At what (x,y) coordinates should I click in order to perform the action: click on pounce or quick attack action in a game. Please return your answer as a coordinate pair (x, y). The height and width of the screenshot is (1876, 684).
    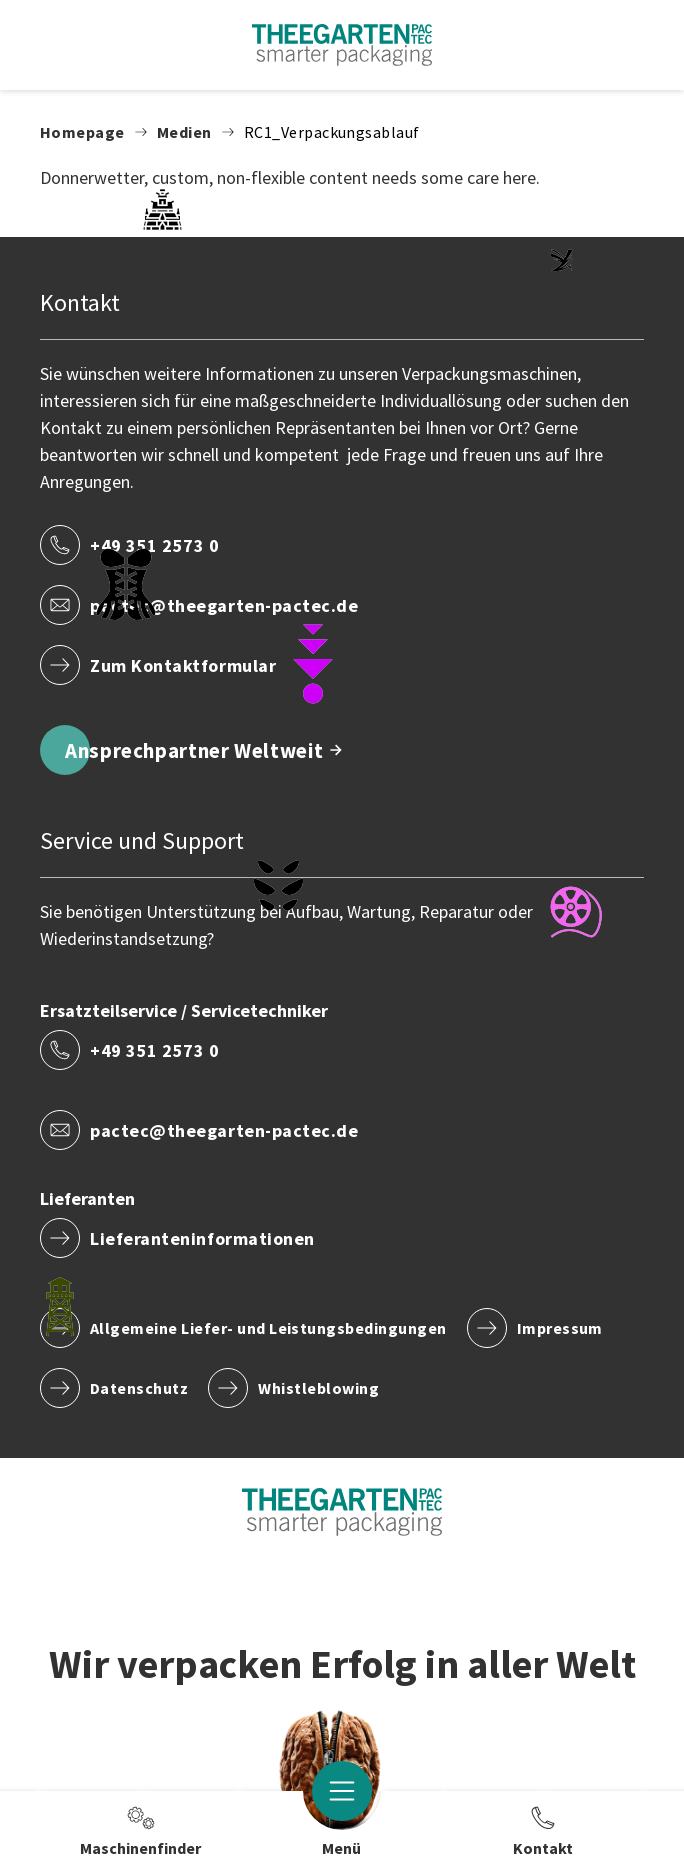
    Looking at the image, I should click on (313, 664).